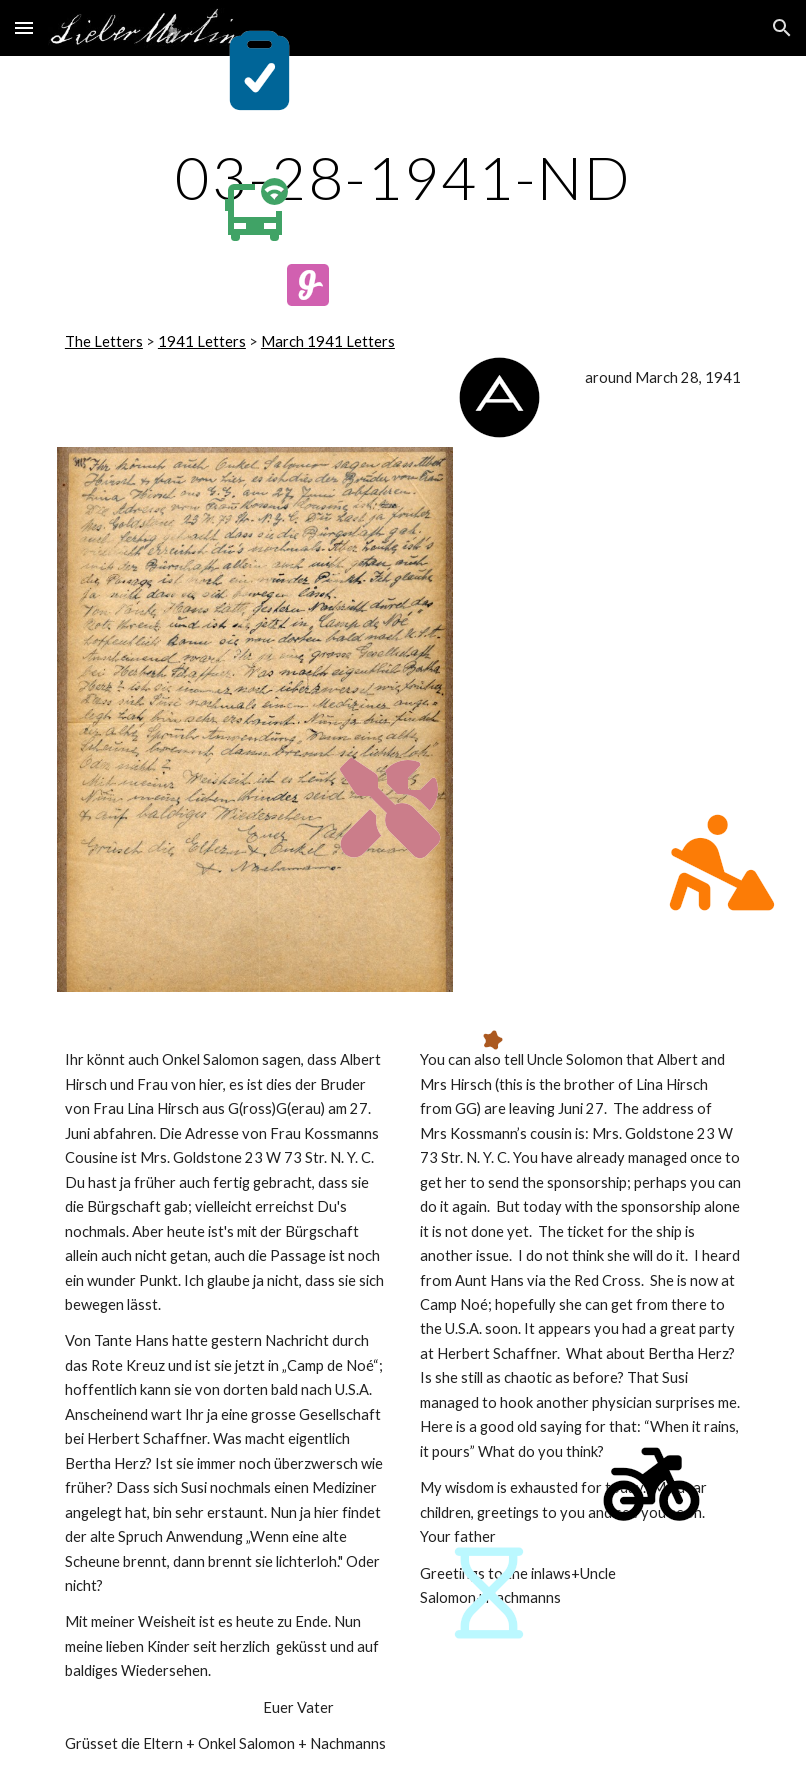  Describe the element at coordinates (493, 1040) in the screenshot. I see `select a paint or color fill tool` at that location.